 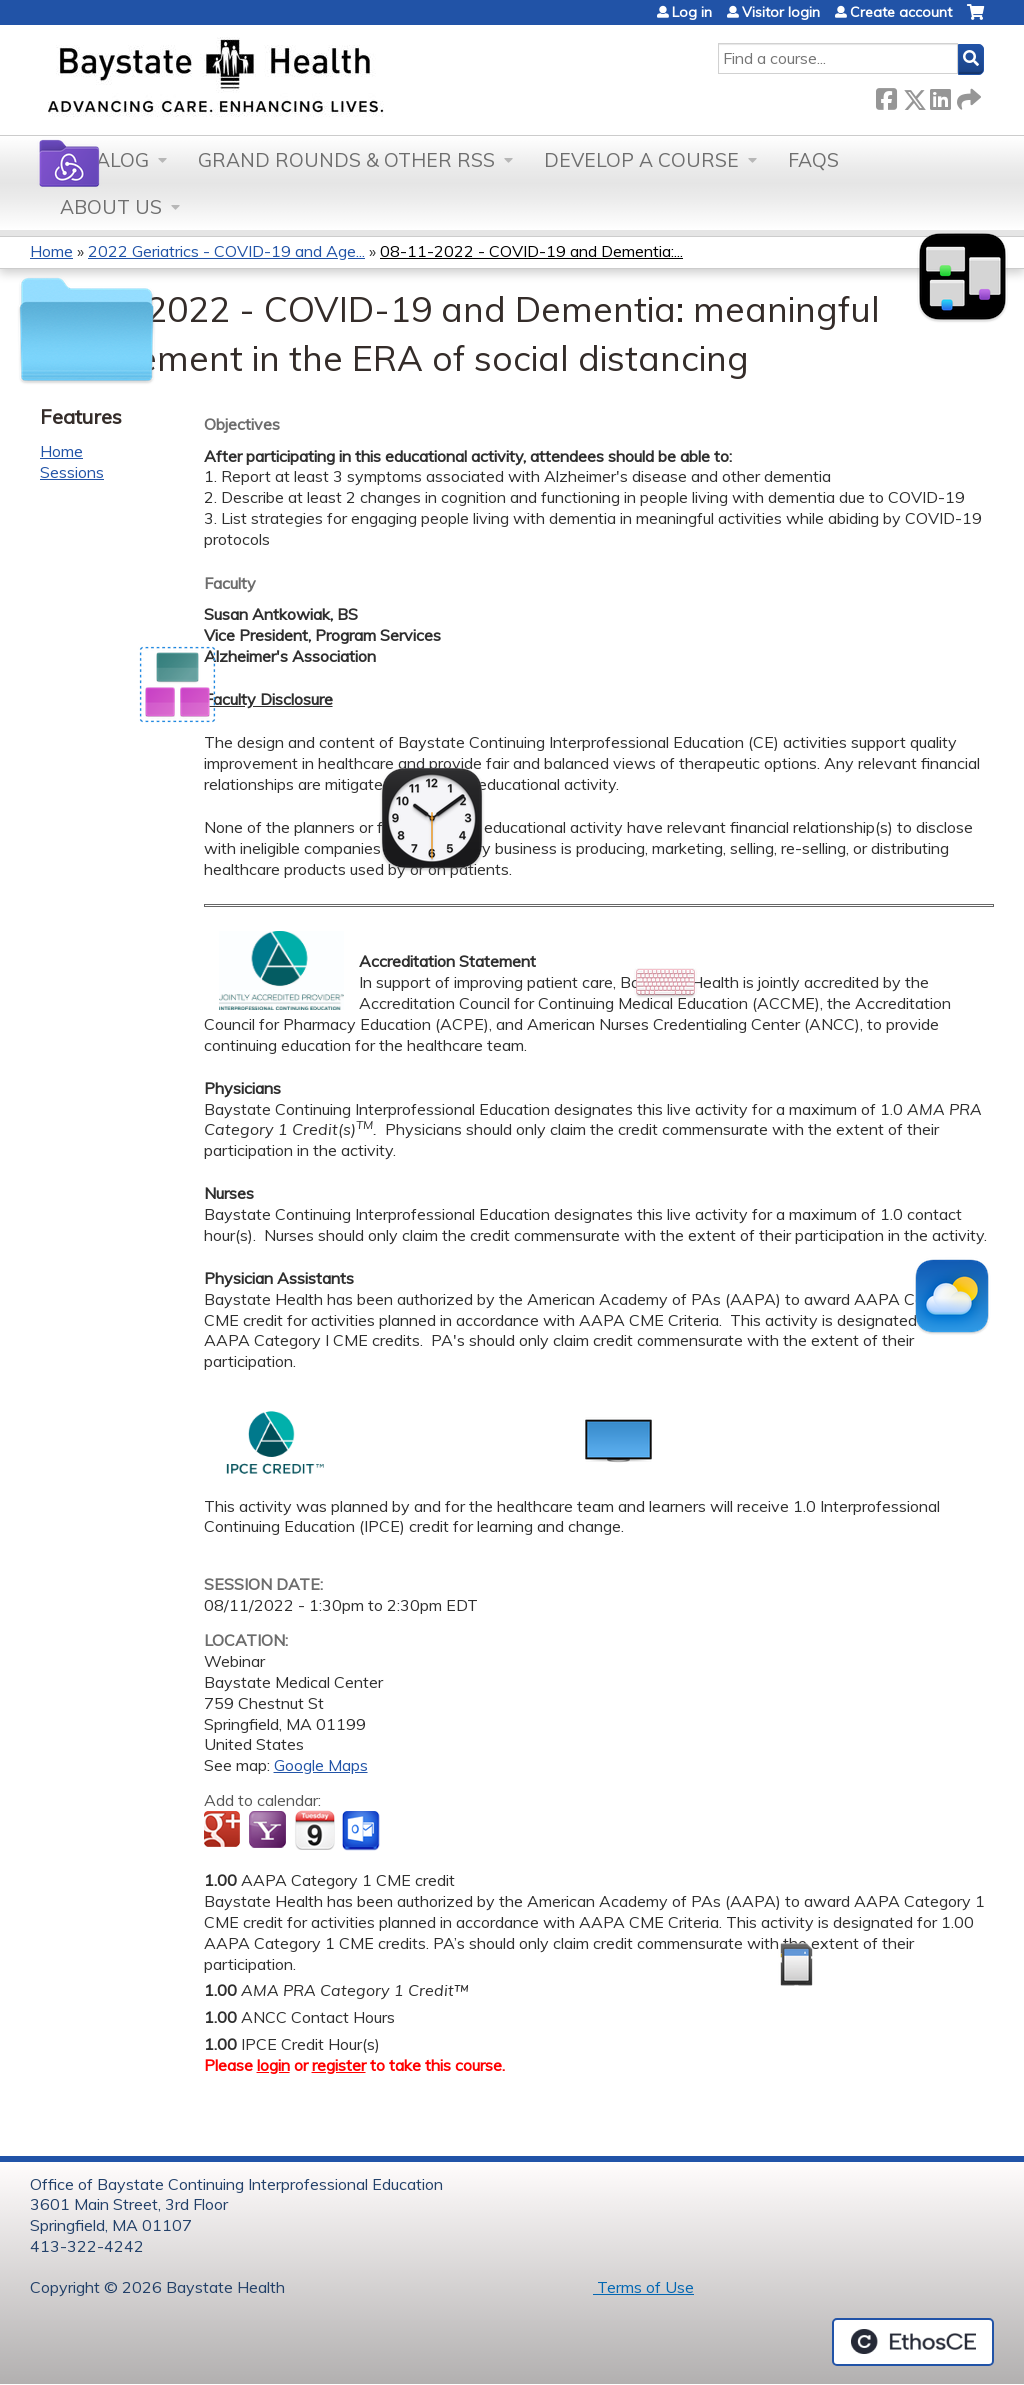 What do you see at coordinates (86, 329) in the screenshot?
I see `open folder to view contents` at bounding box center [86, 329].